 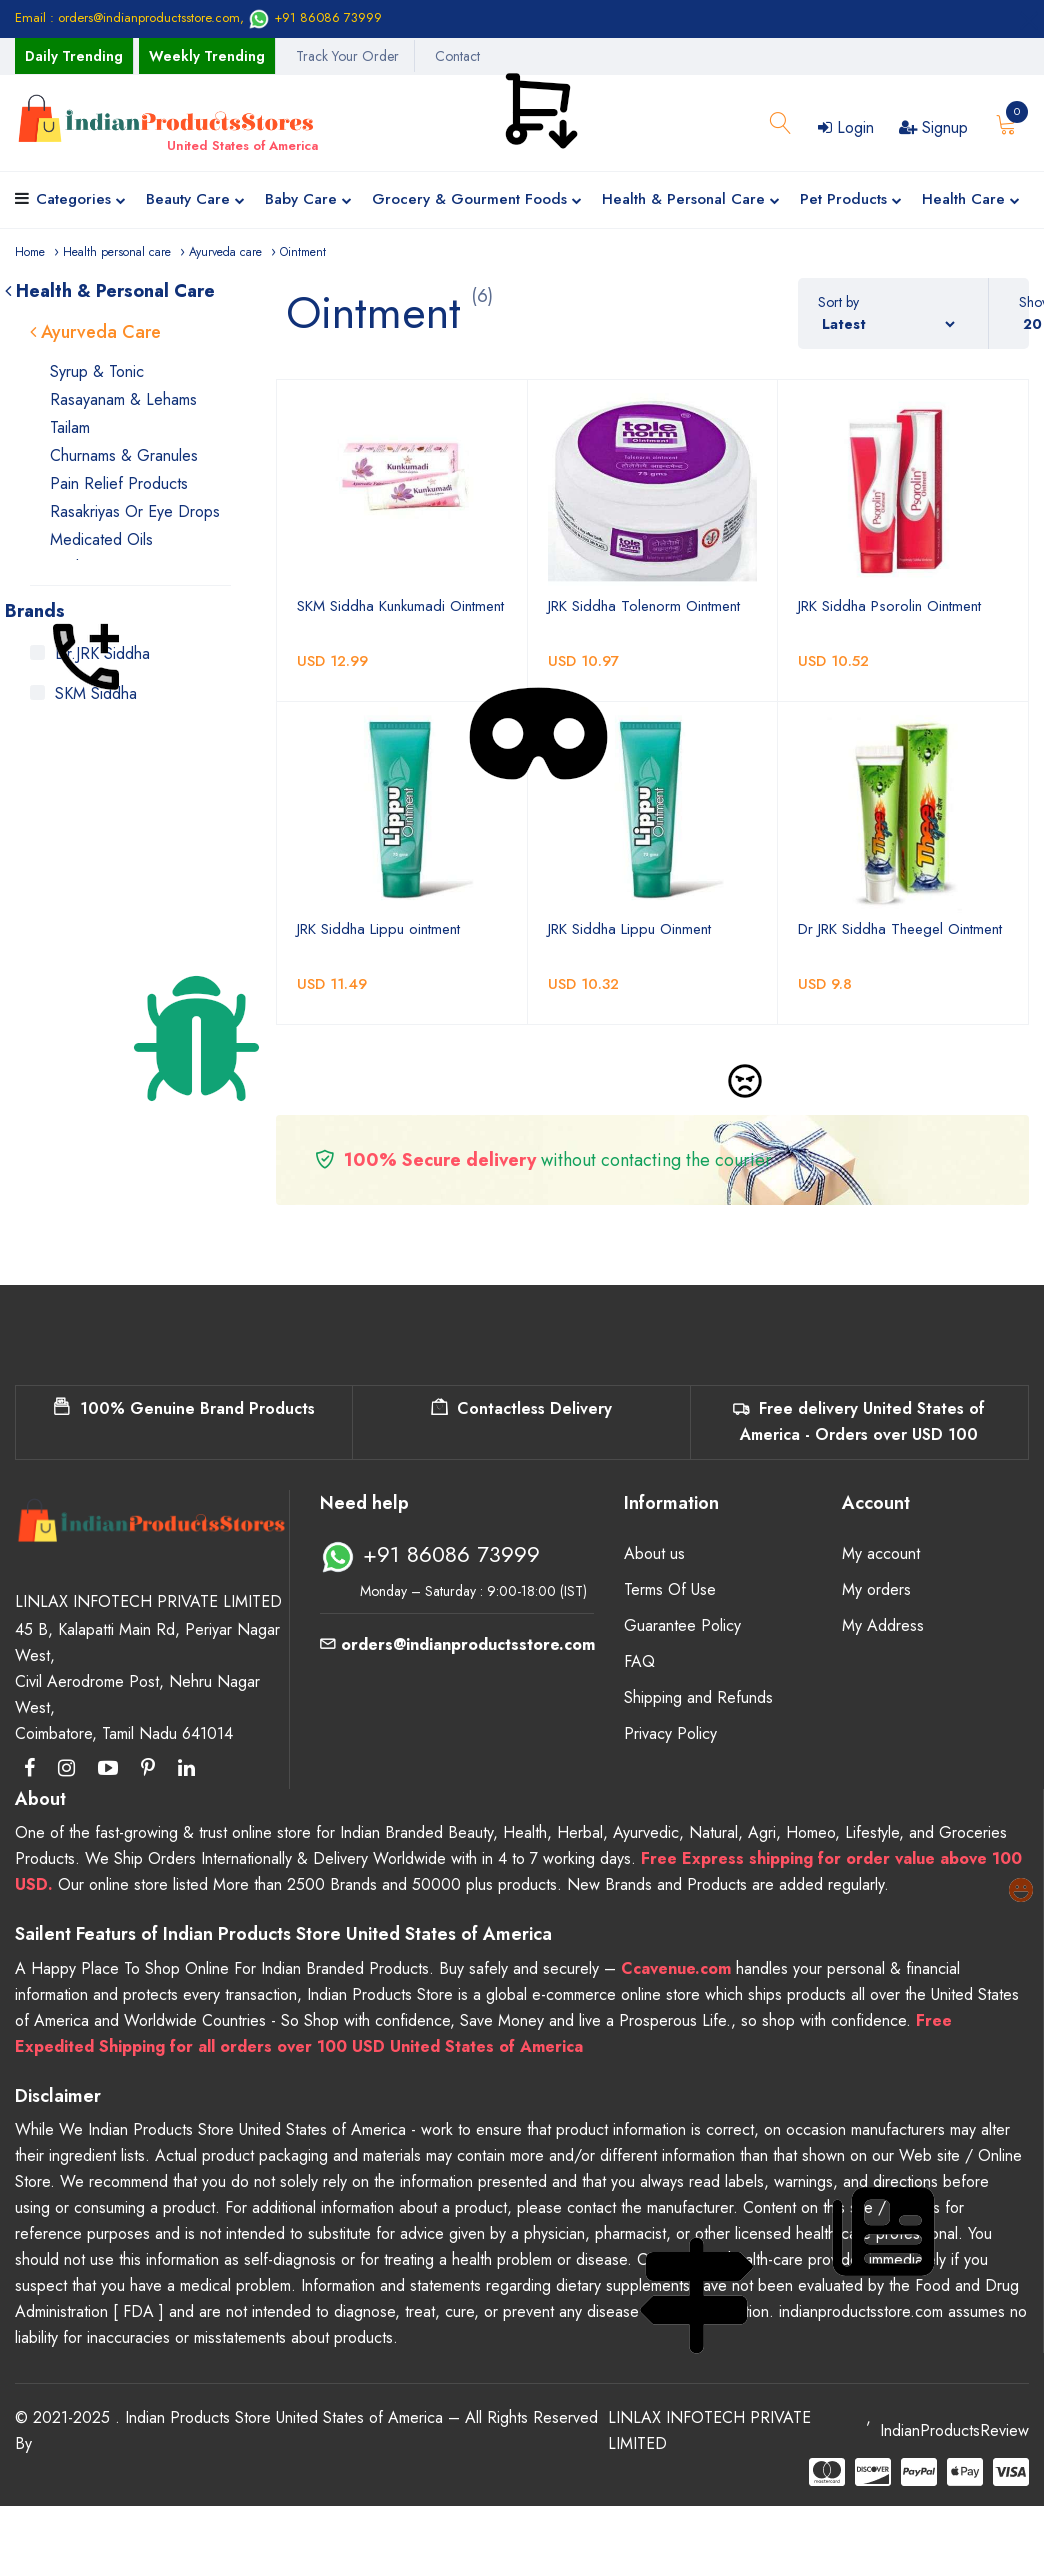 What do you see at coordinates (86, 657) in the screenshot?
I see `add a new contact to your phone` at bounding box center [86, 657].